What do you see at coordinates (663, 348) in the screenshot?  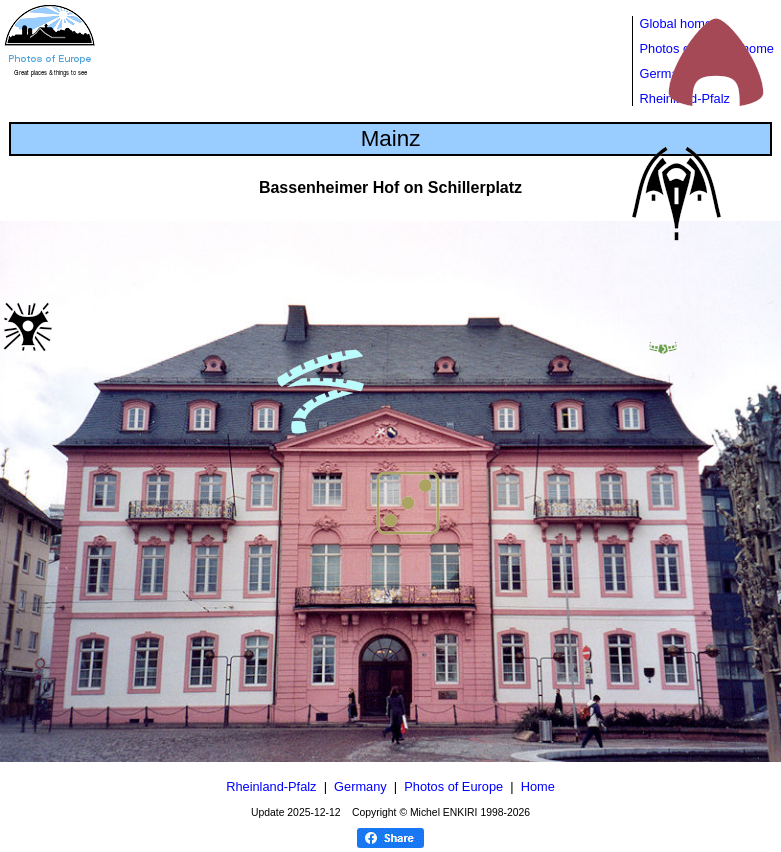 I see `equip armor belt to character` at bounding box center [663, 348].